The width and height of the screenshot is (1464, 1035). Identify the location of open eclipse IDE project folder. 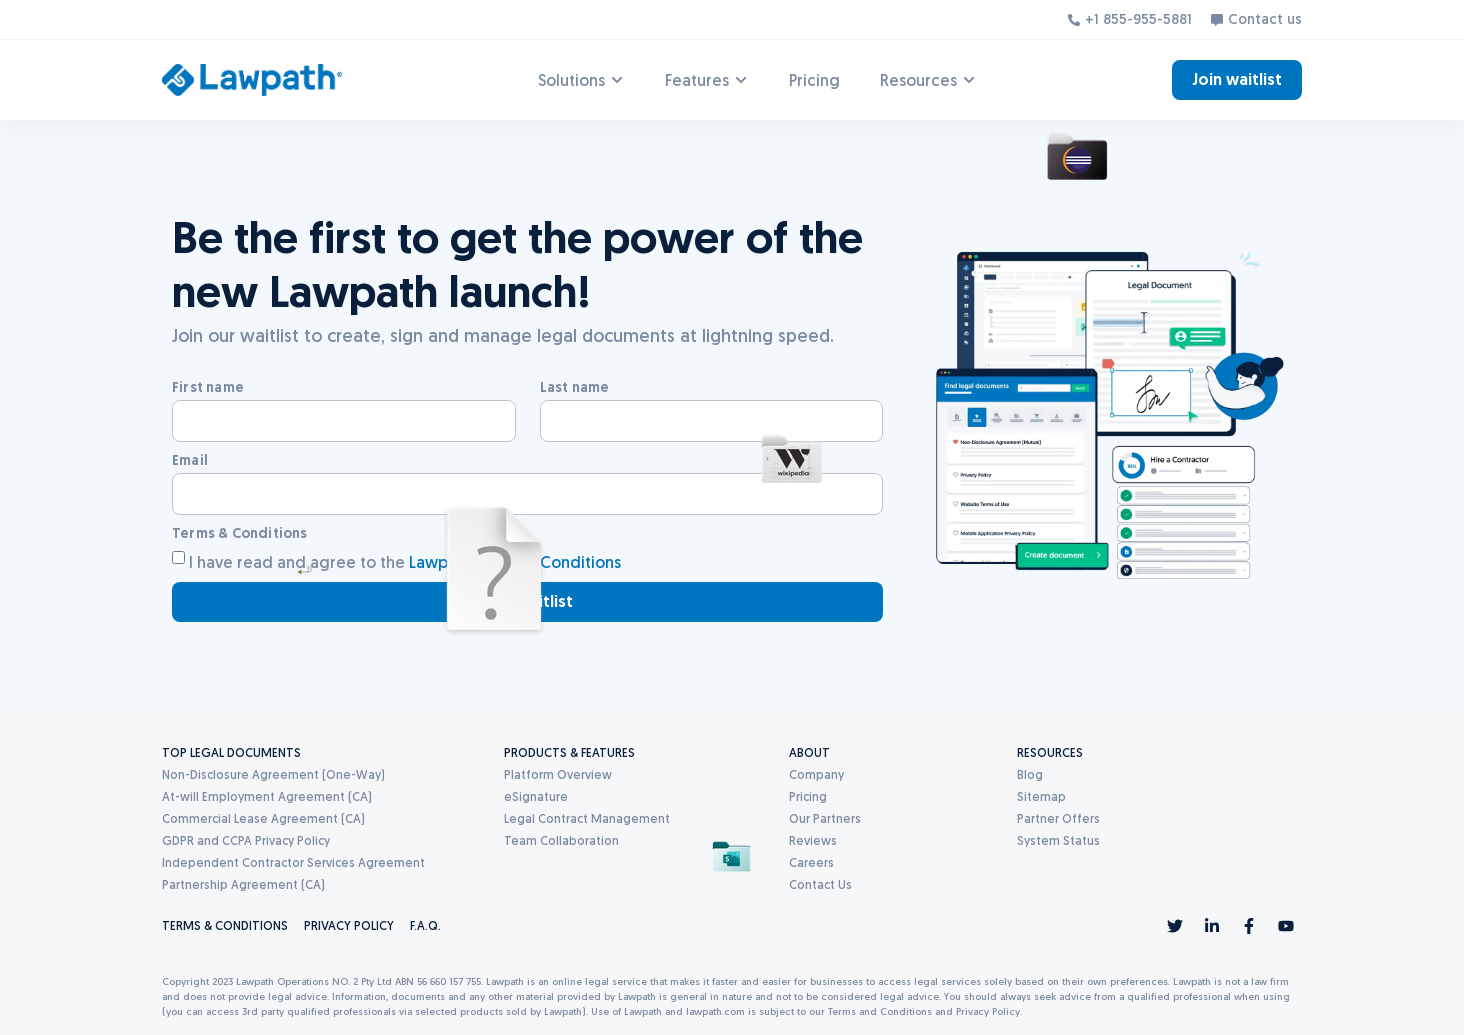
(1077, 158).